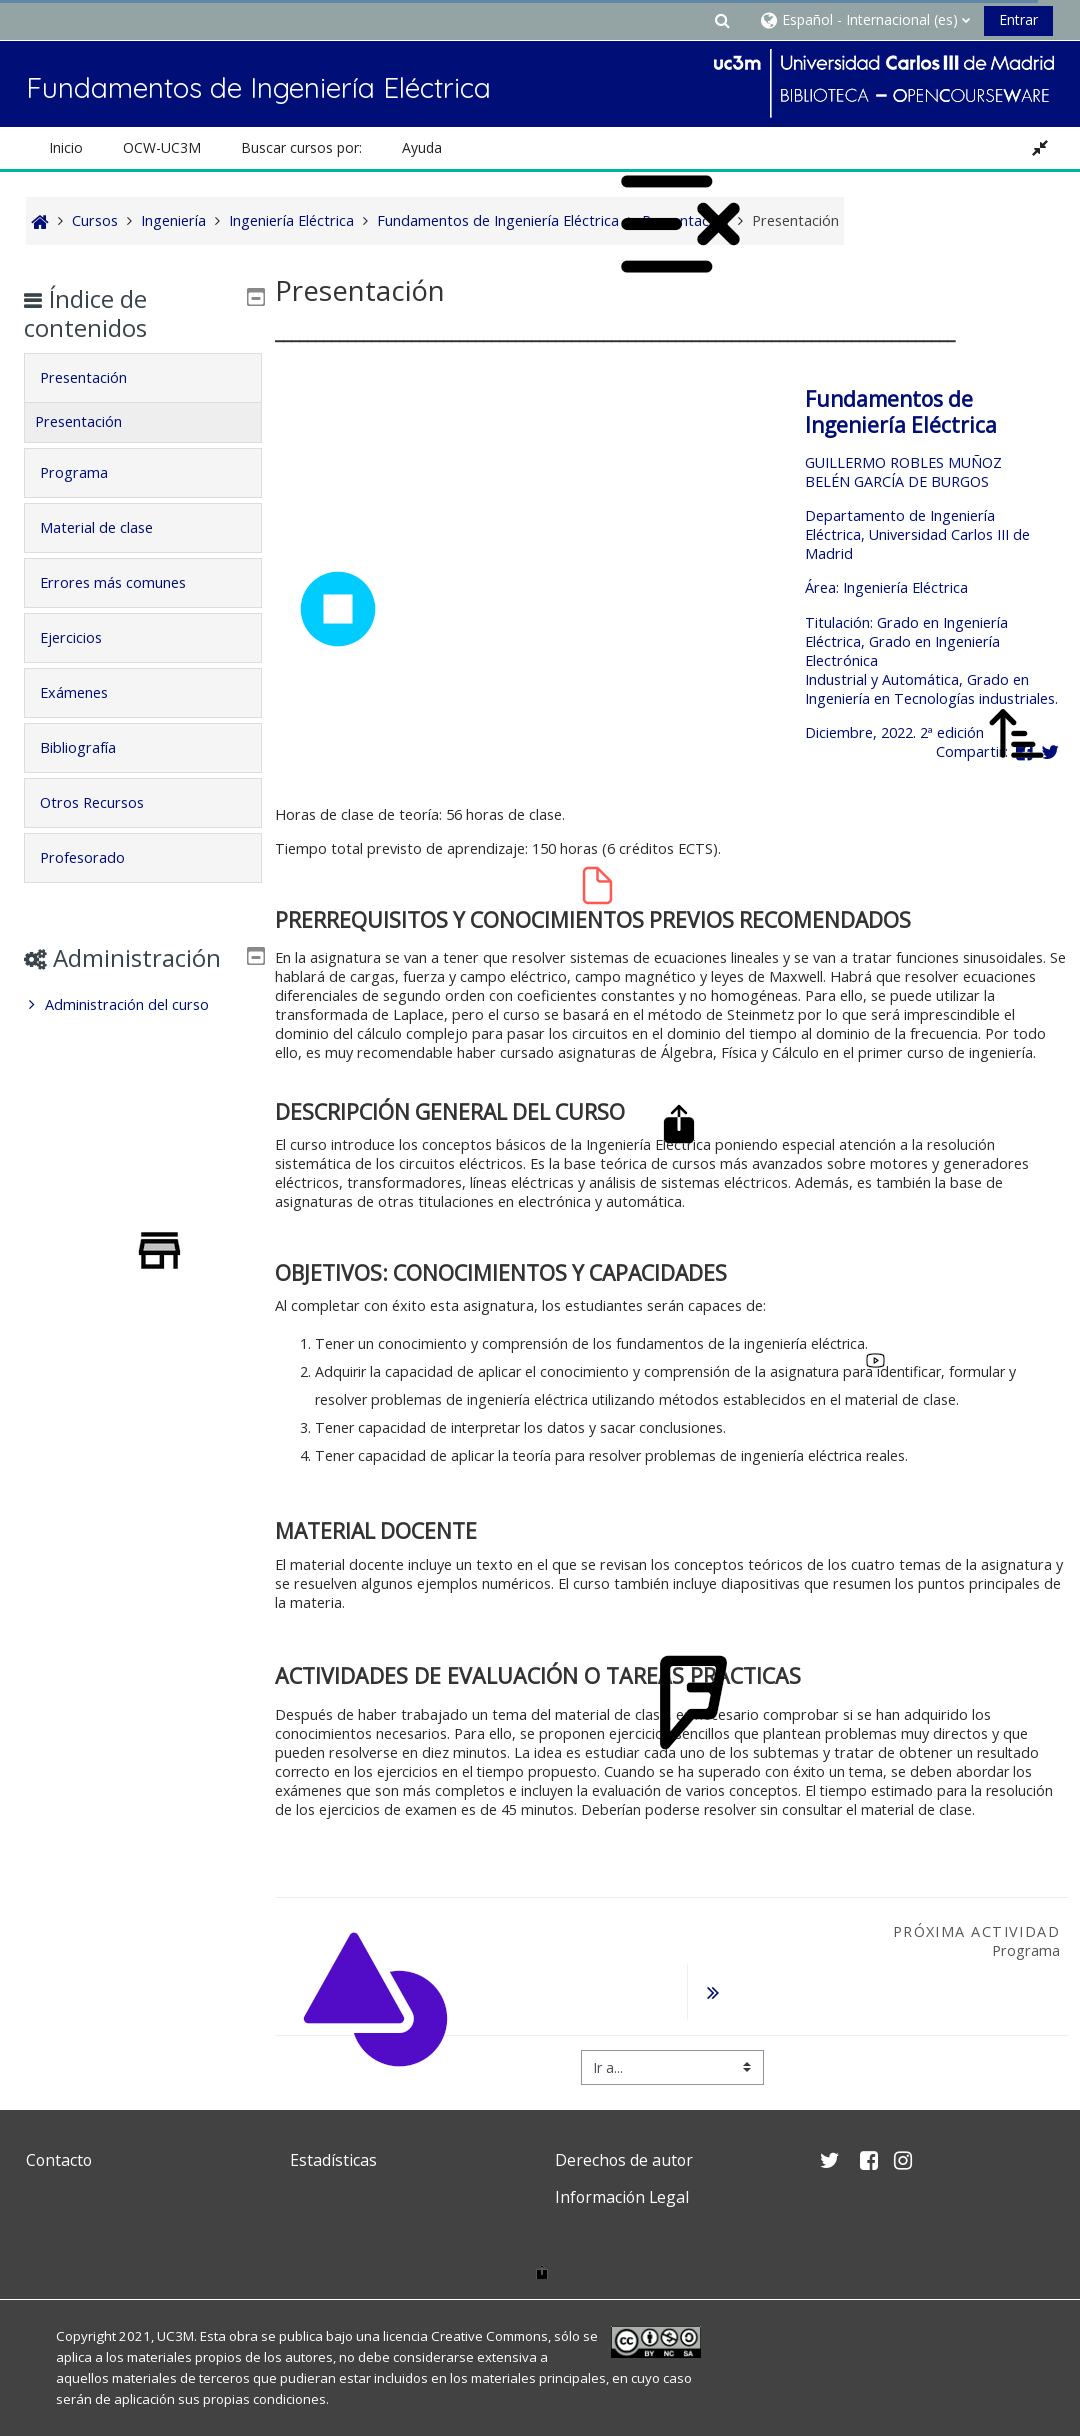 This screenshot has width=1080, height=2436. What do you see at coordinates (159, 1250) in the screenshot?
I see `access the store or marketplace` at bounding box center [159, 1250].